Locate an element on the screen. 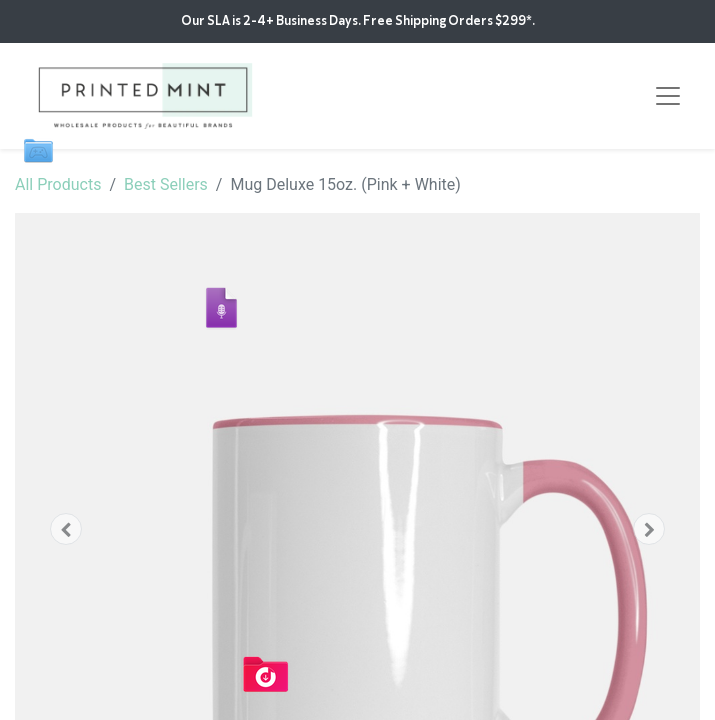 This screenshot has width=715, height=720. open 4K Tokkit video downloads folder is located at coordinates (265, 675).